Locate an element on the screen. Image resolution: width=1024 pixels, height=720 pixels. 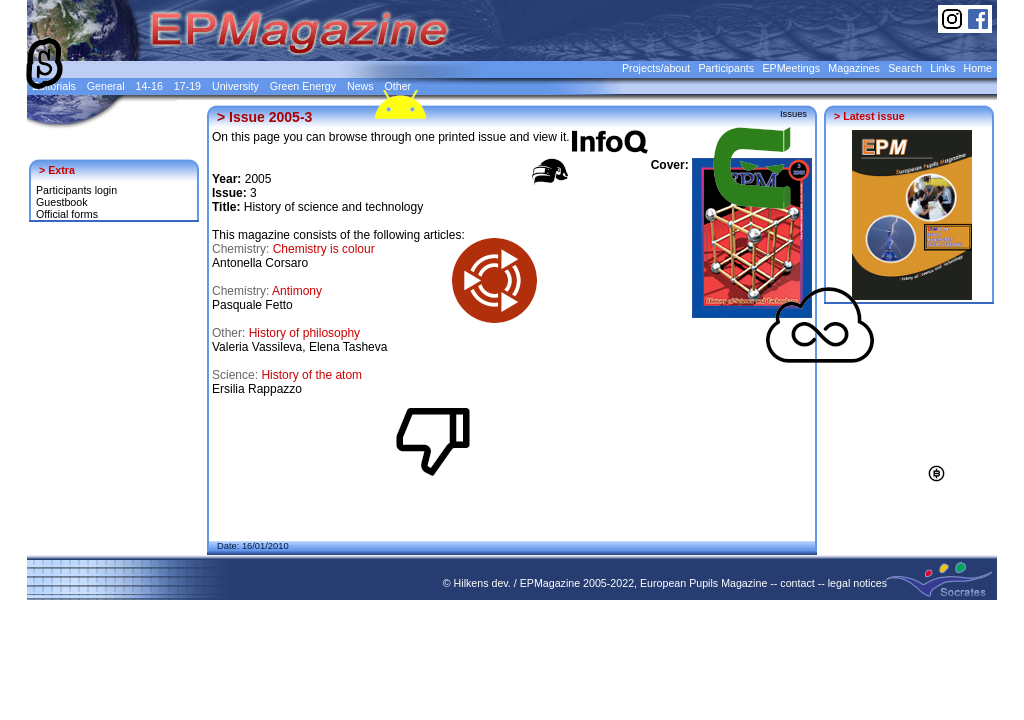
open JSFiddle code playground is located at coordinates (820, 325).